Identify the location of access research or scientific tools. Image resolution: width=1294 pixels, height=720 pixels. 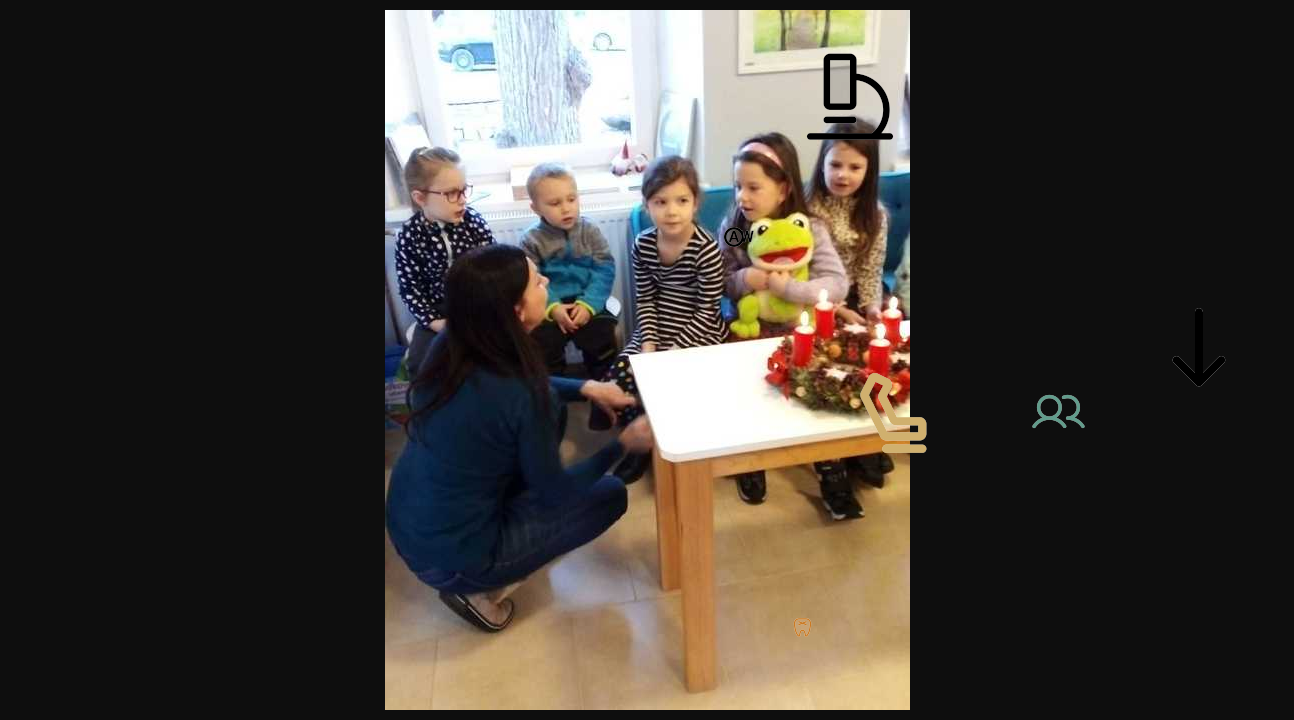
(850, 100).